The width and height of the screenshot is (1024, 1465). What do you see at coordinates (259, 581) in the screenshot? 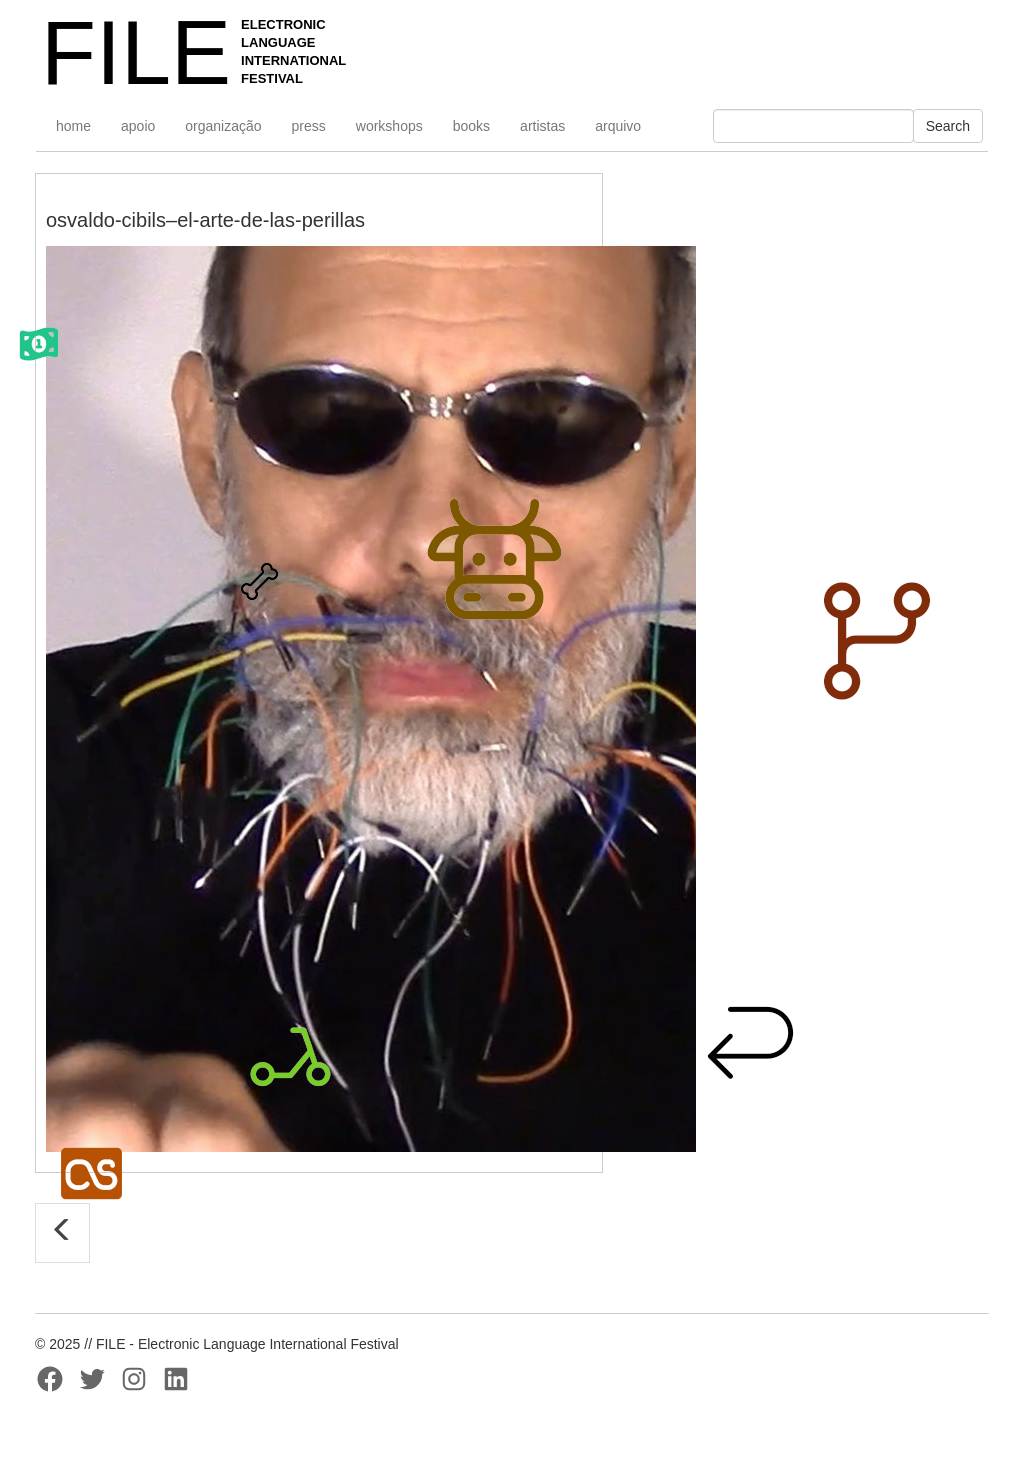
I see `access pet-related features or settings` at bounding box center [259, 581].